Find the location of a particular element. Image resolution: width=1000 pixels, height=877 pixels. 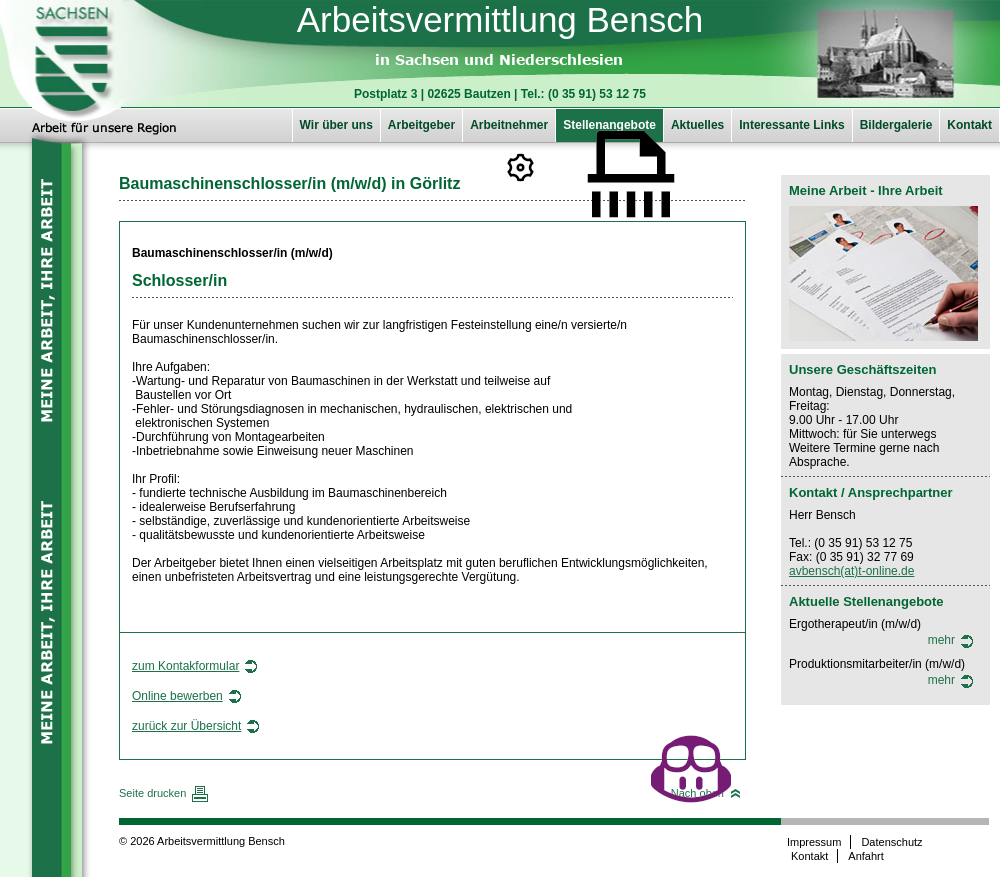

GitHub Copilot AI coding assistant is located at coordinates (691, 769).